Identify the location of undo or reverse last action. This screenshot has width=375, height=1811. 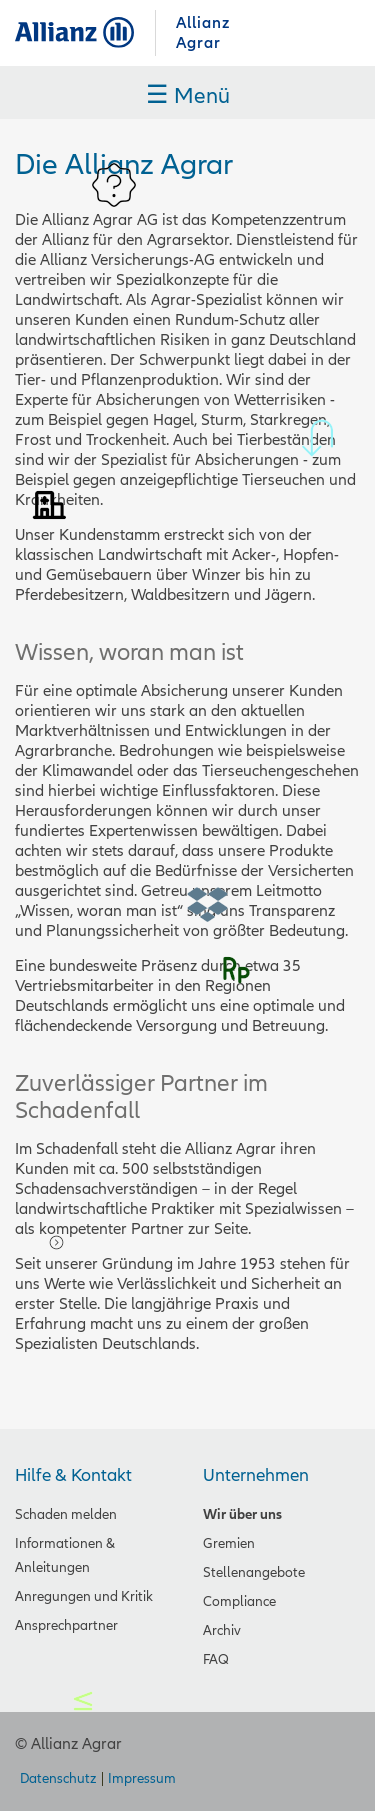
(319, 438).